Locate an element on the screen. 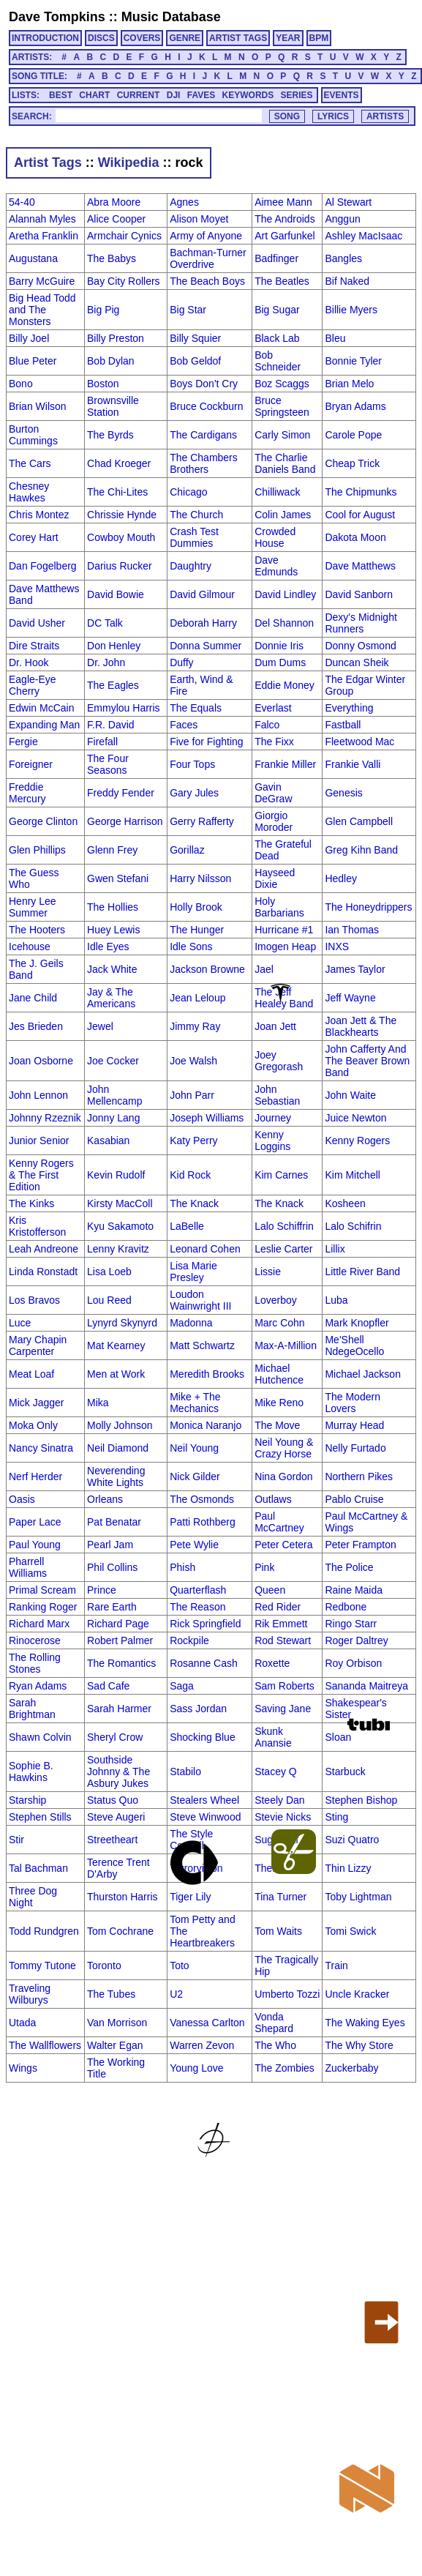 This screenshot has width=422, height=2576. open the tubi streaming app is located at coordinates (369, 1725).